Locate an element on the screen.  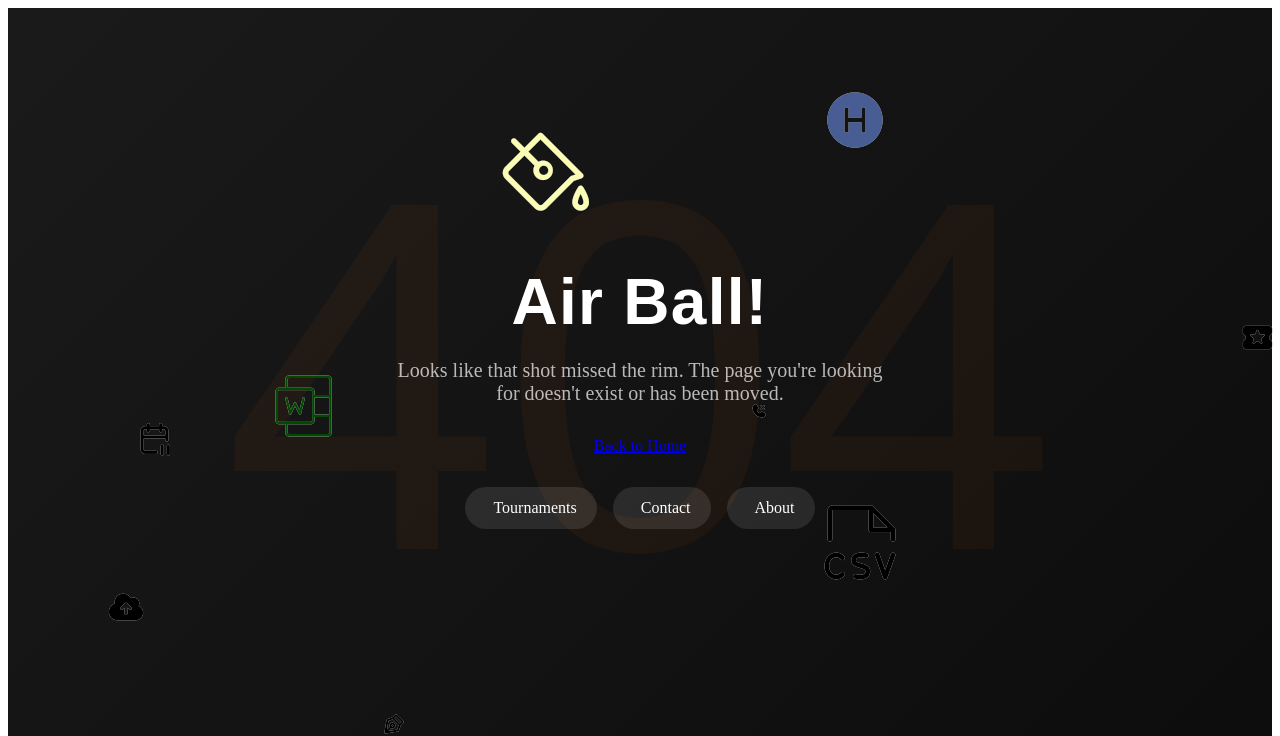
browse local events and activities is located at coordinates (1257, 337).